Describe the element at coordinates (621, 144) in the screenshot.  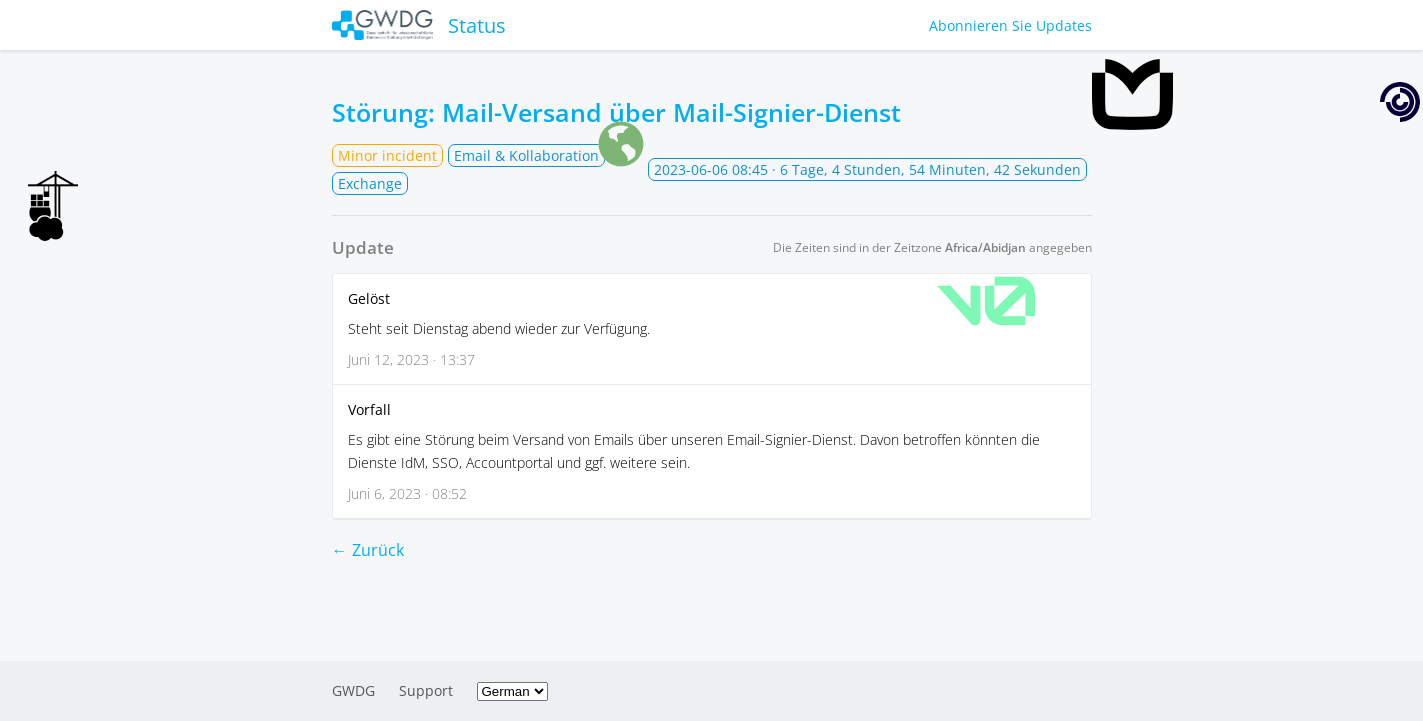
I see `view global or worldwide settings` at that location.